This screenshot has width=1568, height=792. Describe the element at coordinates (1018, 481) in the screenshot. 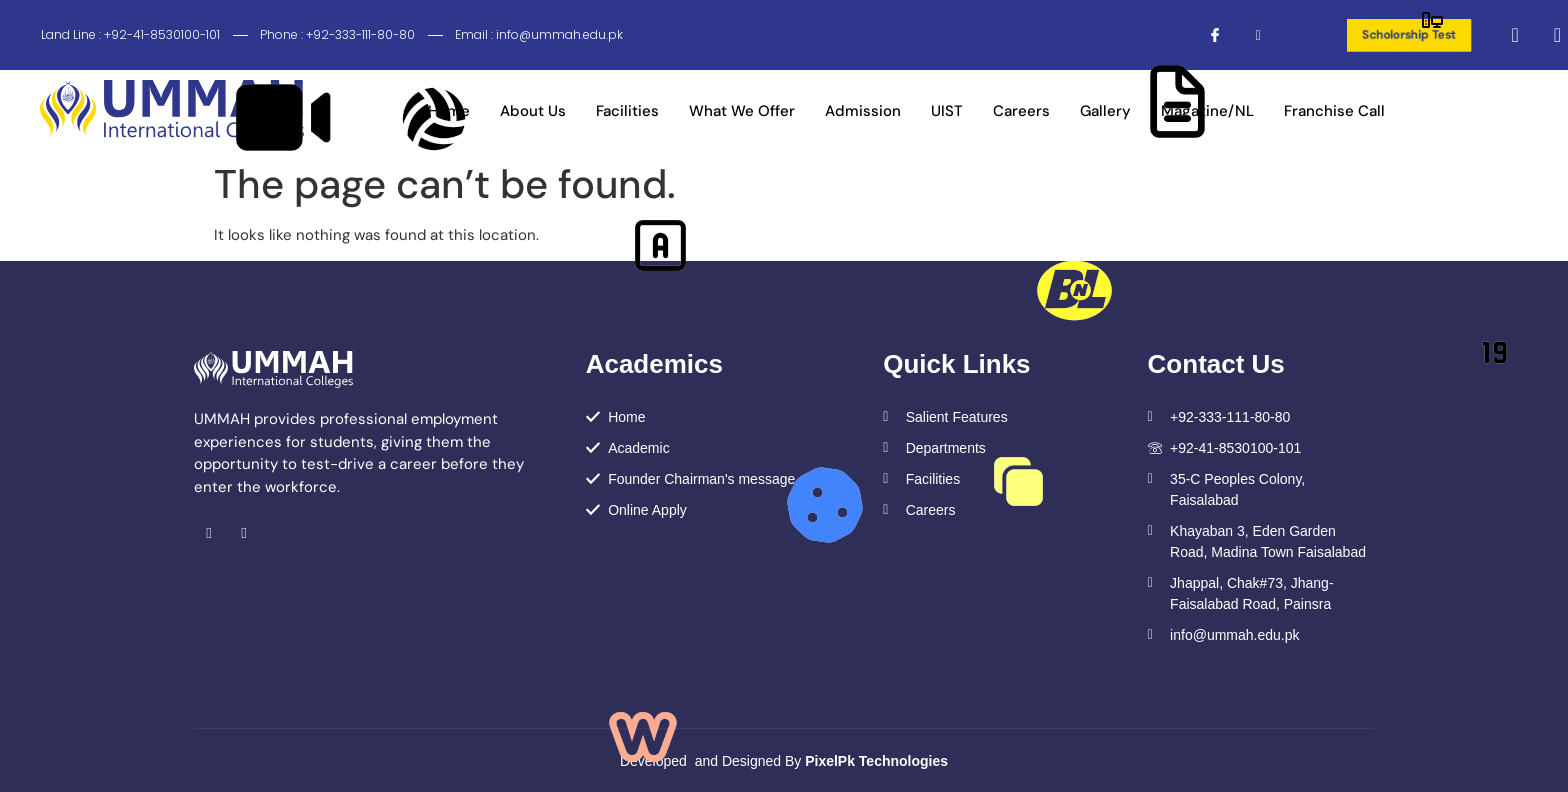

I see `copy to clipboard` at that location.